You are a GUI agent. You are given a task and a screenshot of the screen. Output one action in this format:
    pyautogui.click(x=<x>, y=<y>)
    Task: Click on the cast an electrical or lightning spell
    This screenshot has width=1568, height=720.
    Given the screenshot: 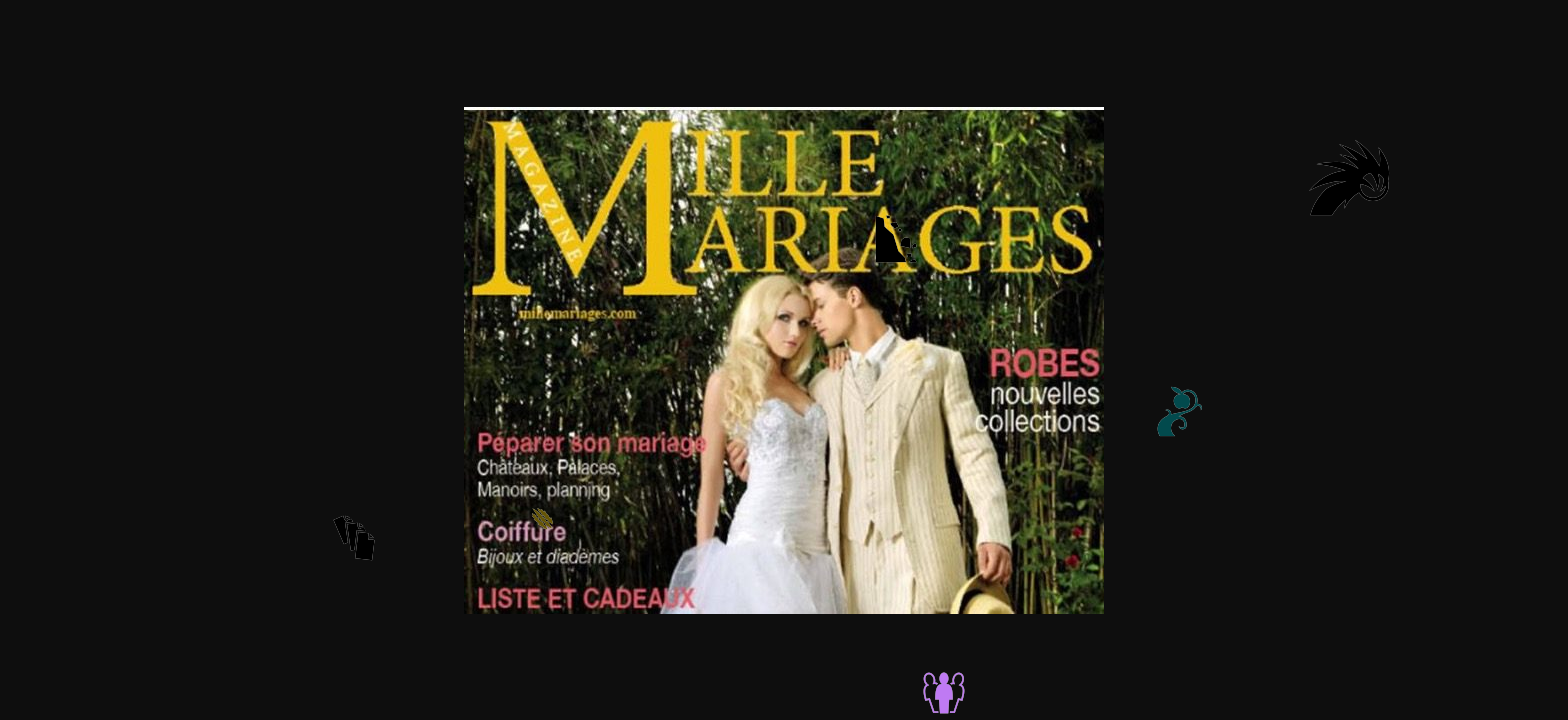 What is the action you would take?
    pyautogui.click(x=1349, y=175)
    